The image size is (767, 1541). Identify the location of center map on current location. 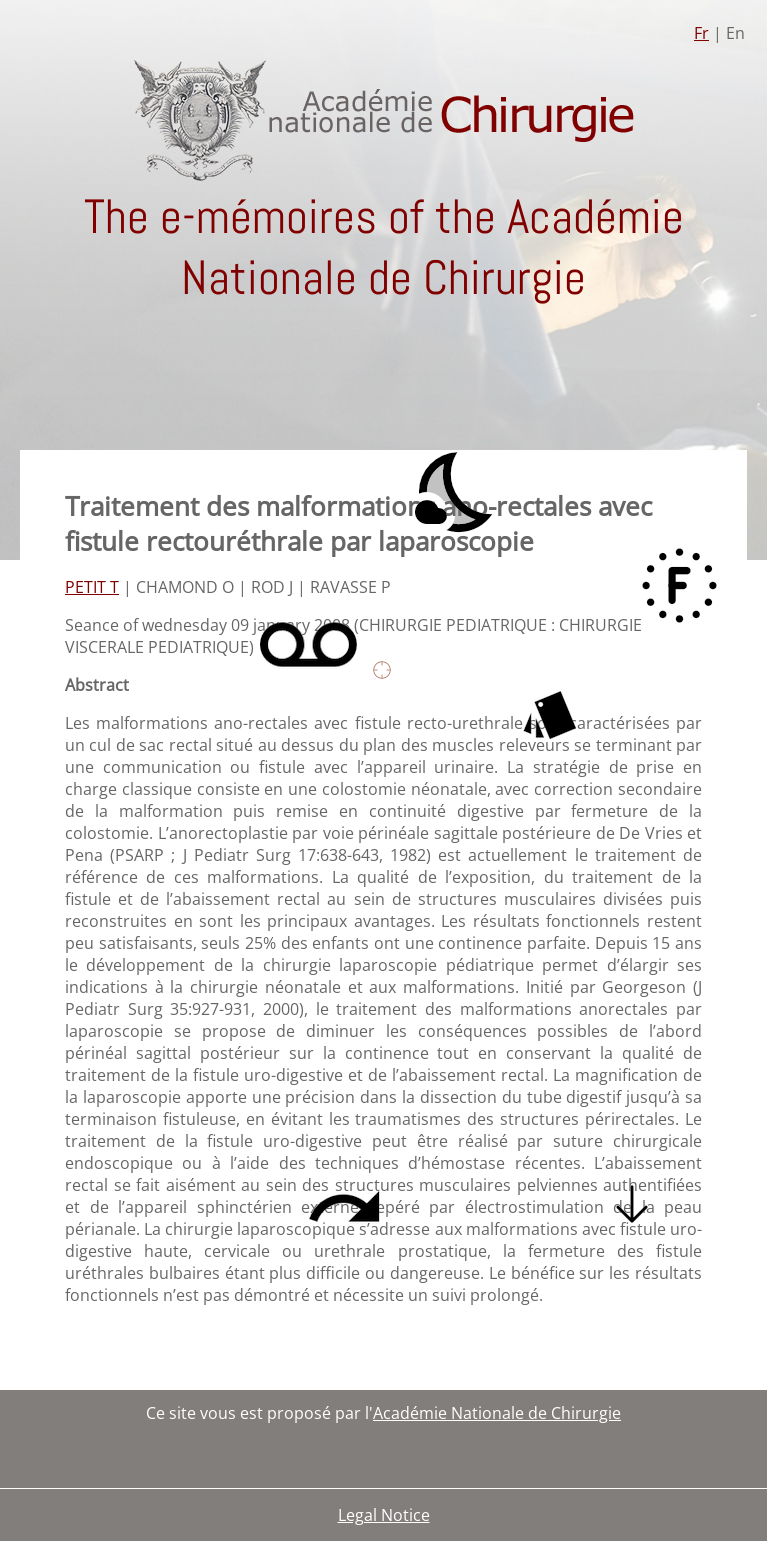
(382, 670).